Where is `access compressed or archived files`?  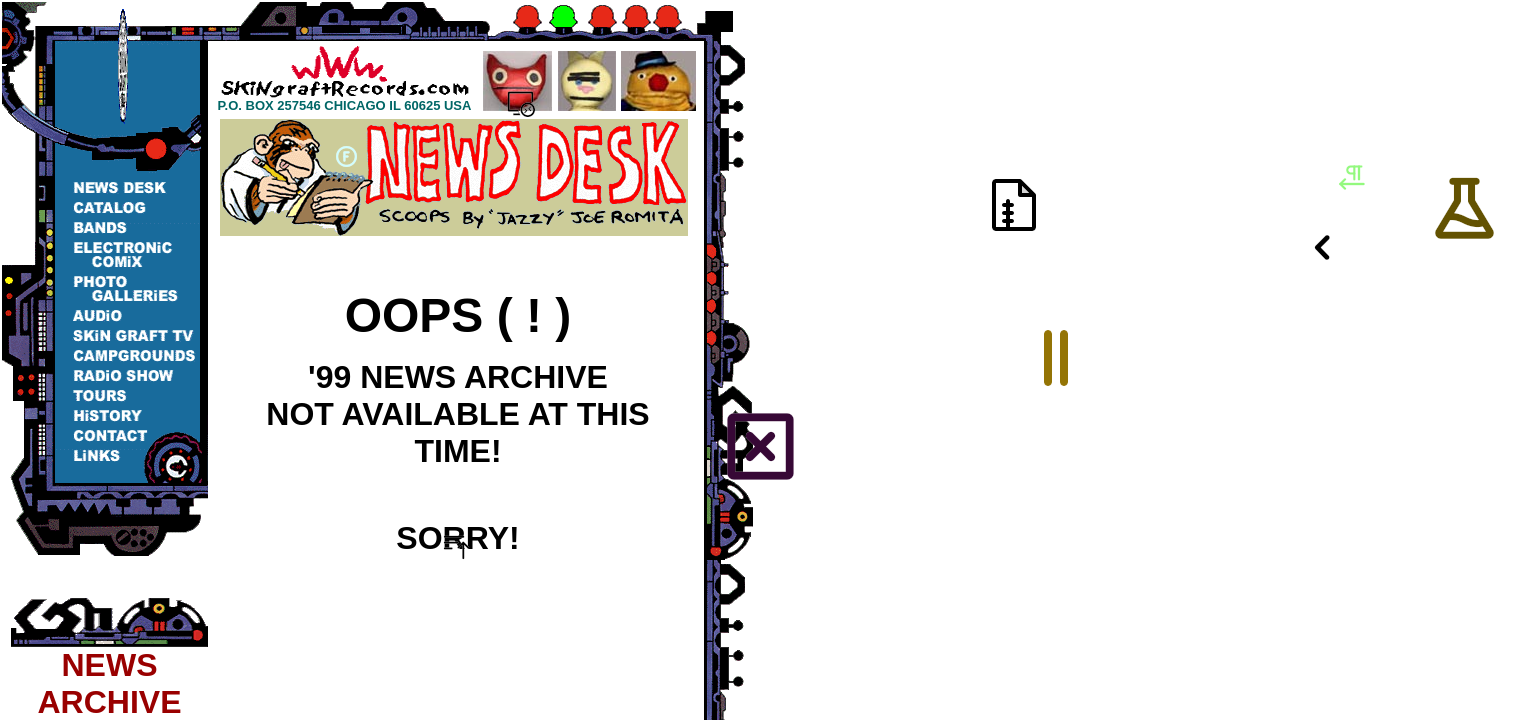 access compressed or archived files is located at coordinates (1014, 205).